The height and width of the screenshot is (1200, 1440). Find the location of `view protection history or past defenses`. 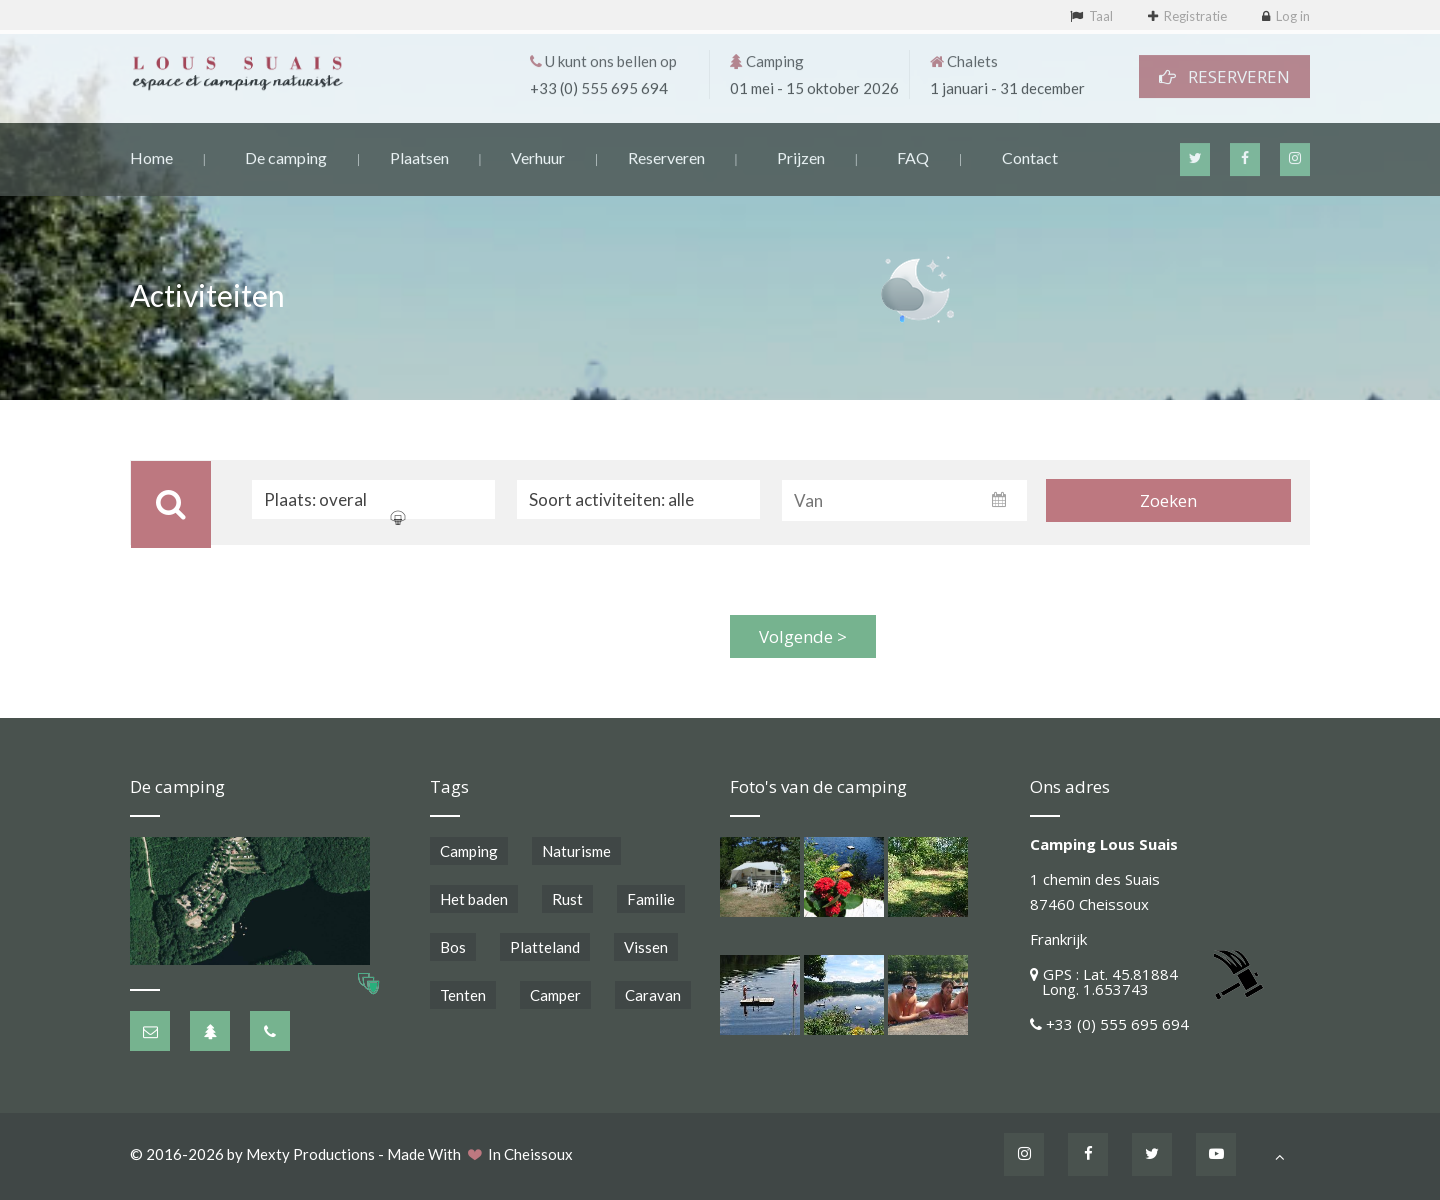

view protection history or past defenses is located at coordinates (368, 983).